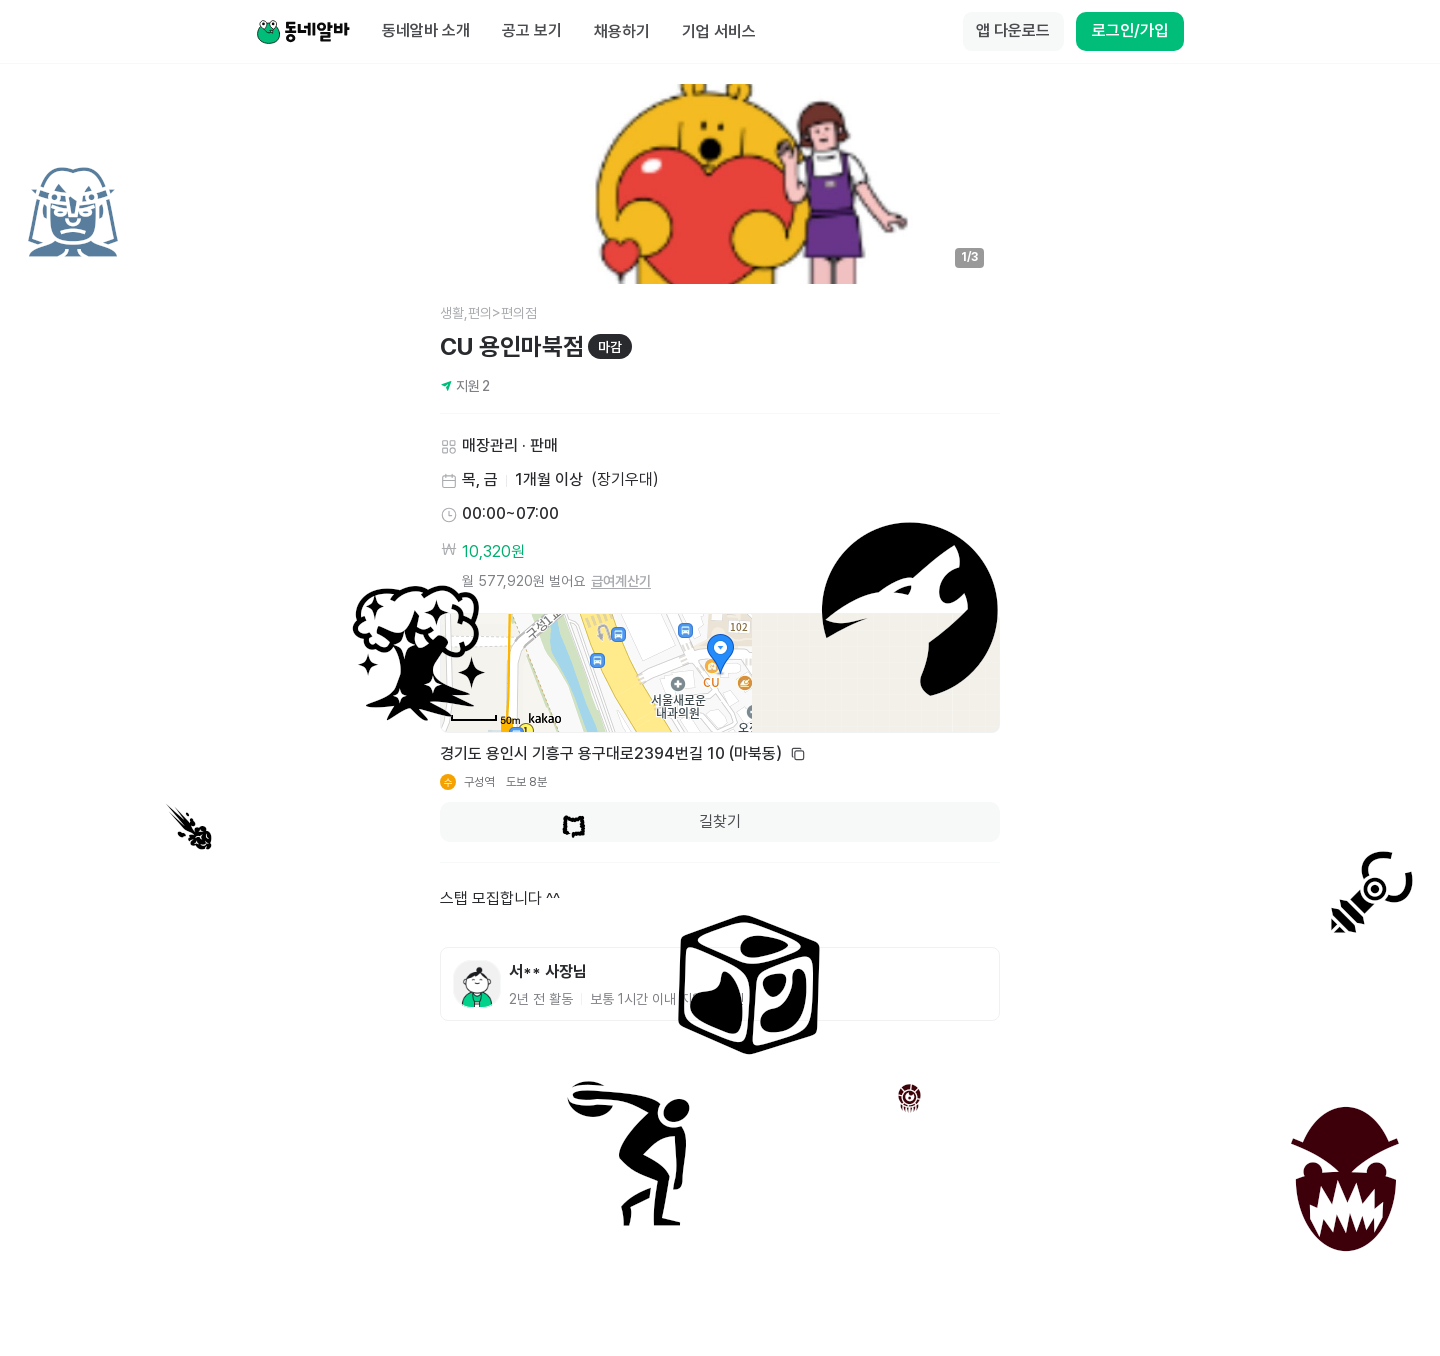 The width and height of the screenshot is (1440, 1356). What do you see at coordinates (419, 652) in the screenshot?
I see `holy oak tree icon for fantasy or RPG game element` at bounding box center [419, 652].